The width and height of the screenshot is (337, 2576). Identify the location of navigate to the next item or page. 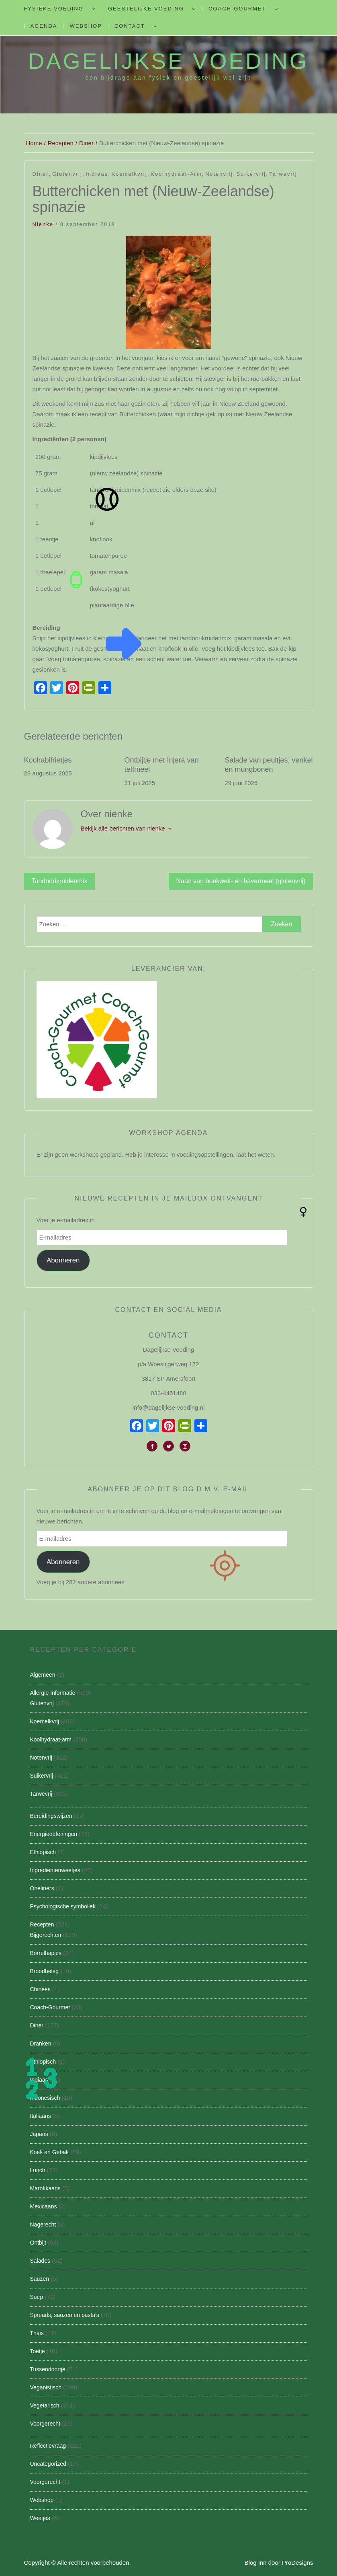
(124, 643).